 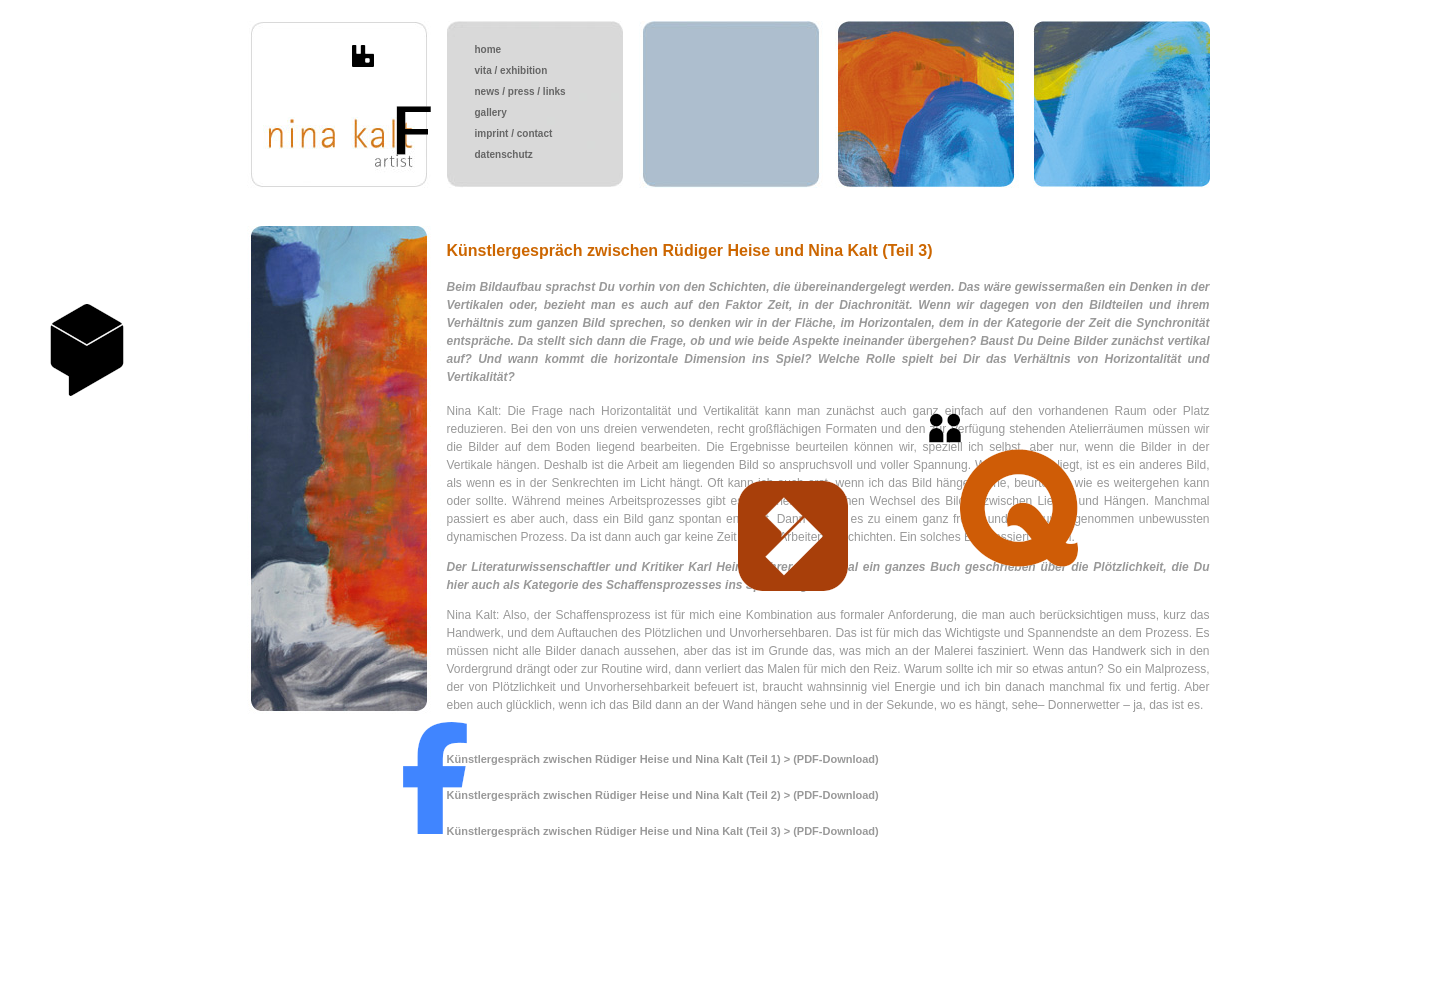 What do you see at coordinates (1019, 508) in the screenshot?
I see `open qase test management platform` at bounding box center [1019, 508].